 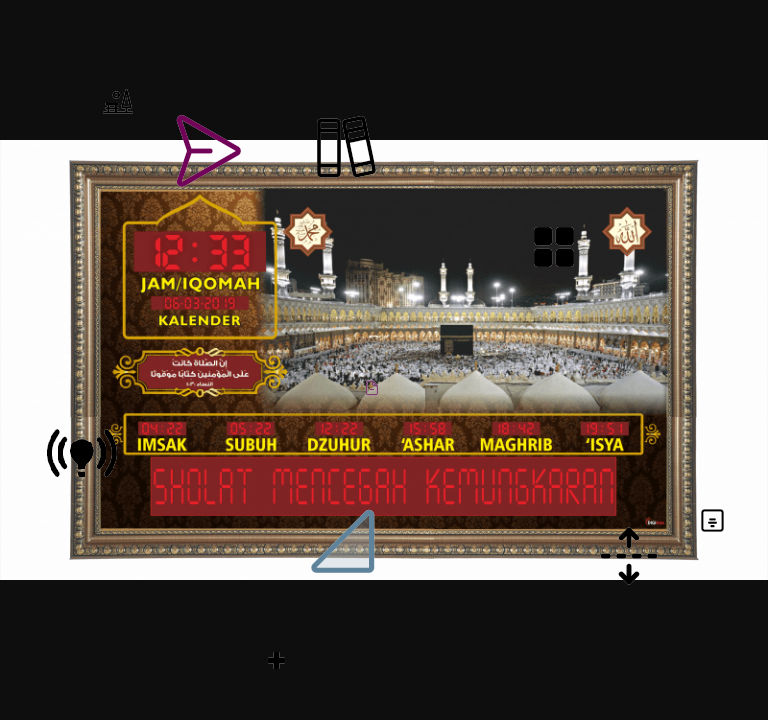 I want to click on open app grid or launcher, so click(x=554, y=247).